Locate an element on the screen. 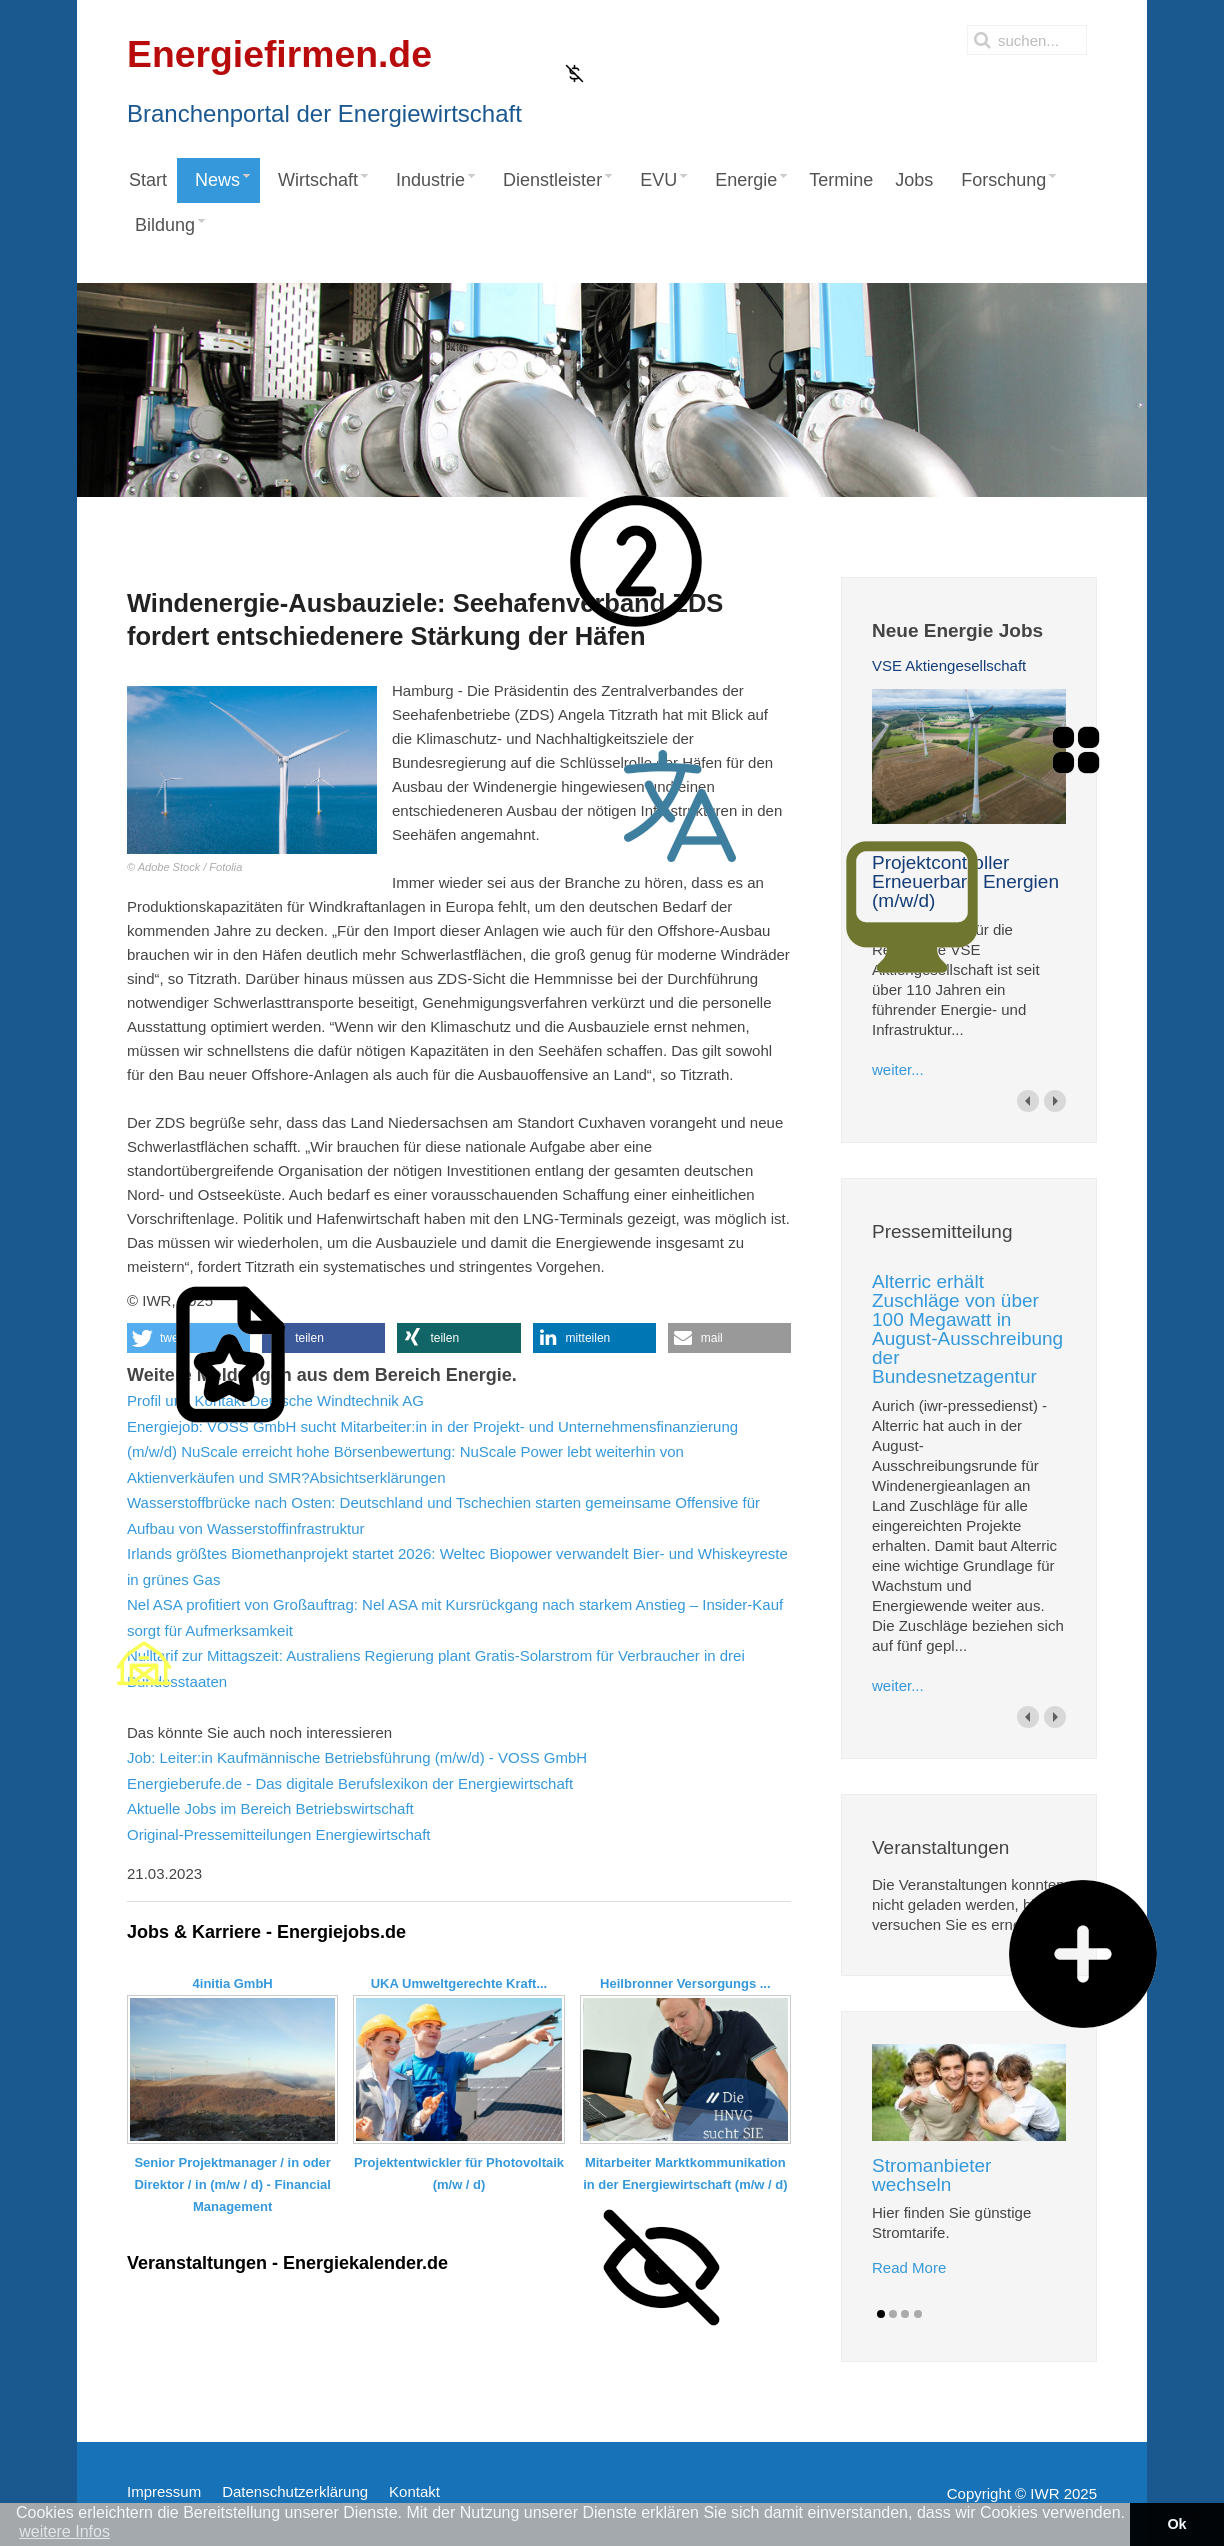  indicates step two in a multi-step process is located at coordinates (636, 561).